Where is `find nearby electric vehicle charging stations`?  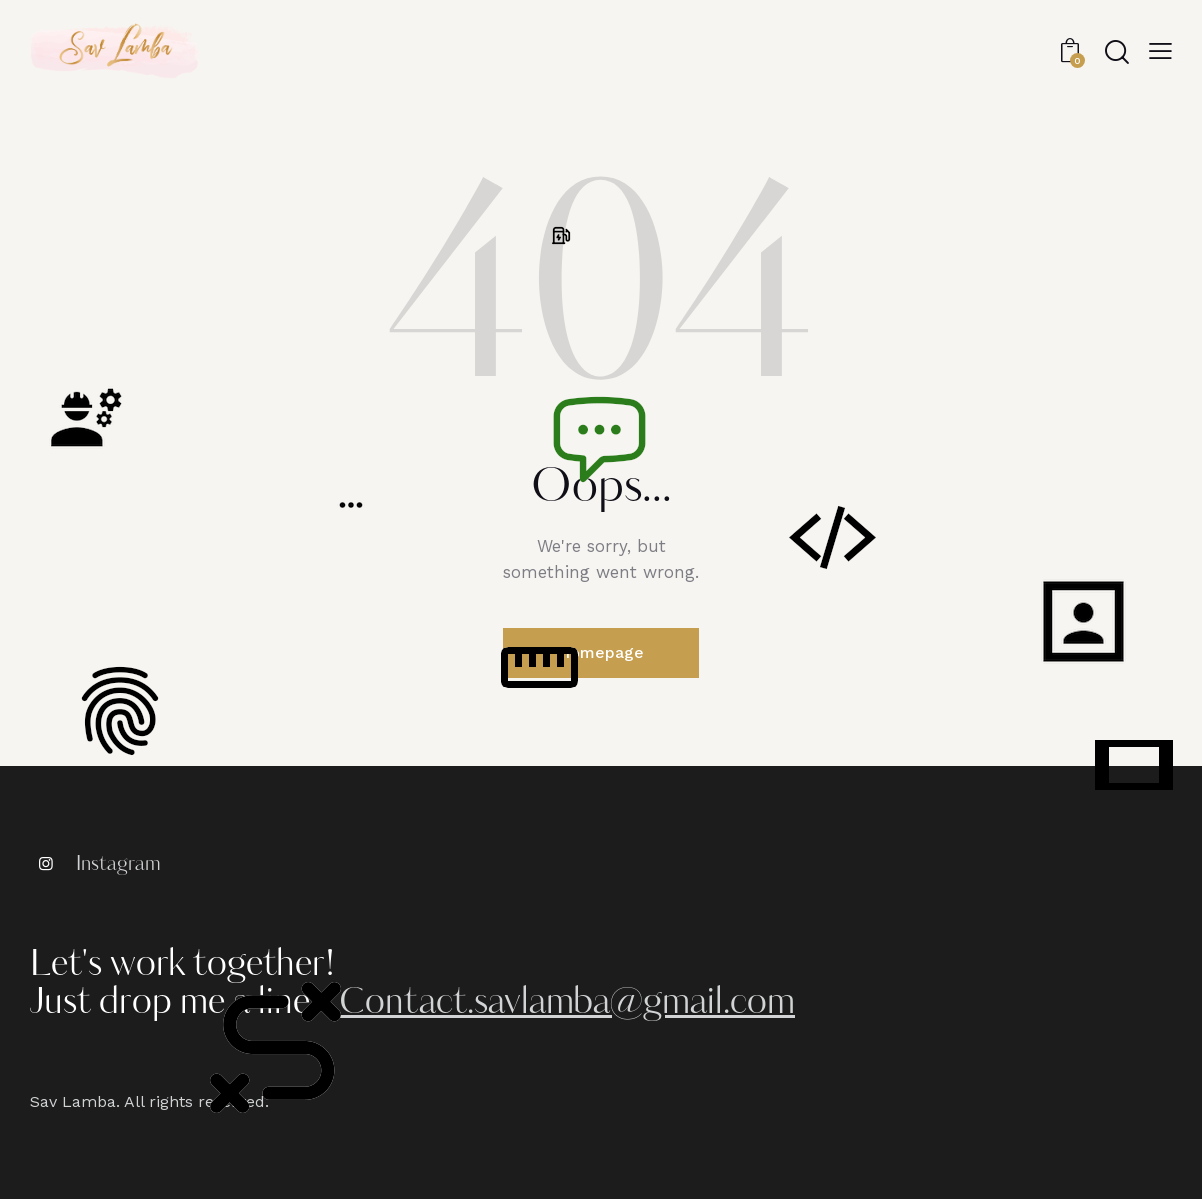
find nearby electric vehicle charging stations is located at coordinates (561, 235).